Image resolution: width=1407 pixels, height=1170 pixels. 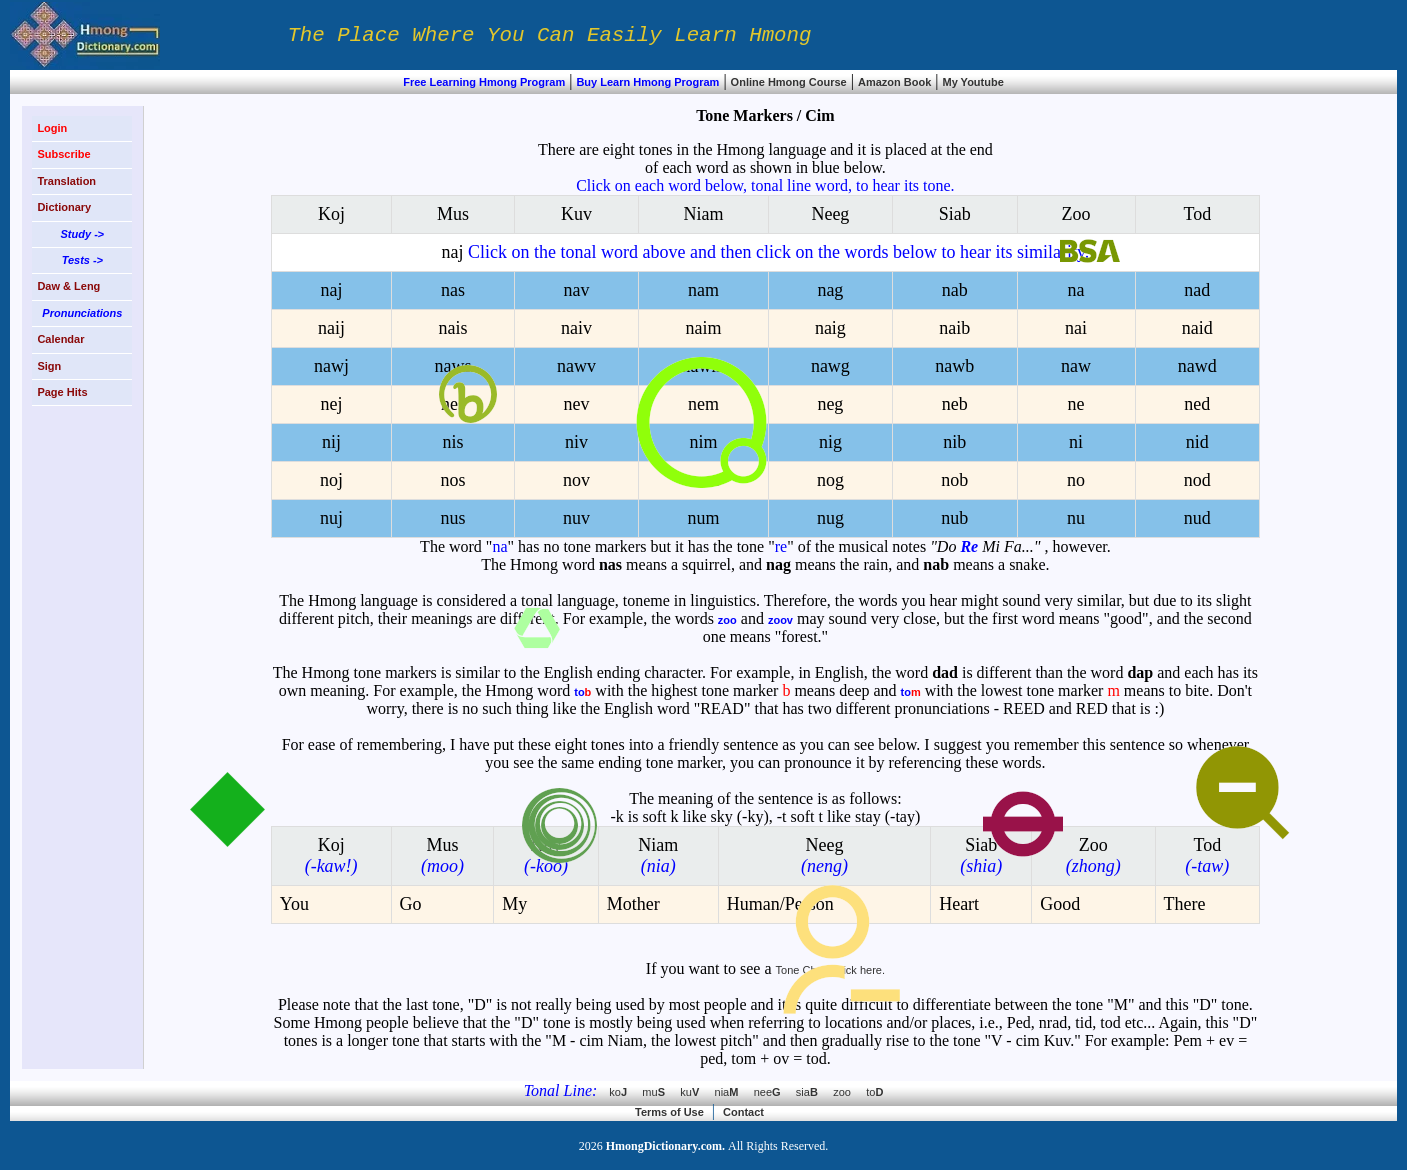 What do you see at coordinates (1242, 792) in the screenshot?
I see `zoom out to see more content` at bounding box center [1242, 792].